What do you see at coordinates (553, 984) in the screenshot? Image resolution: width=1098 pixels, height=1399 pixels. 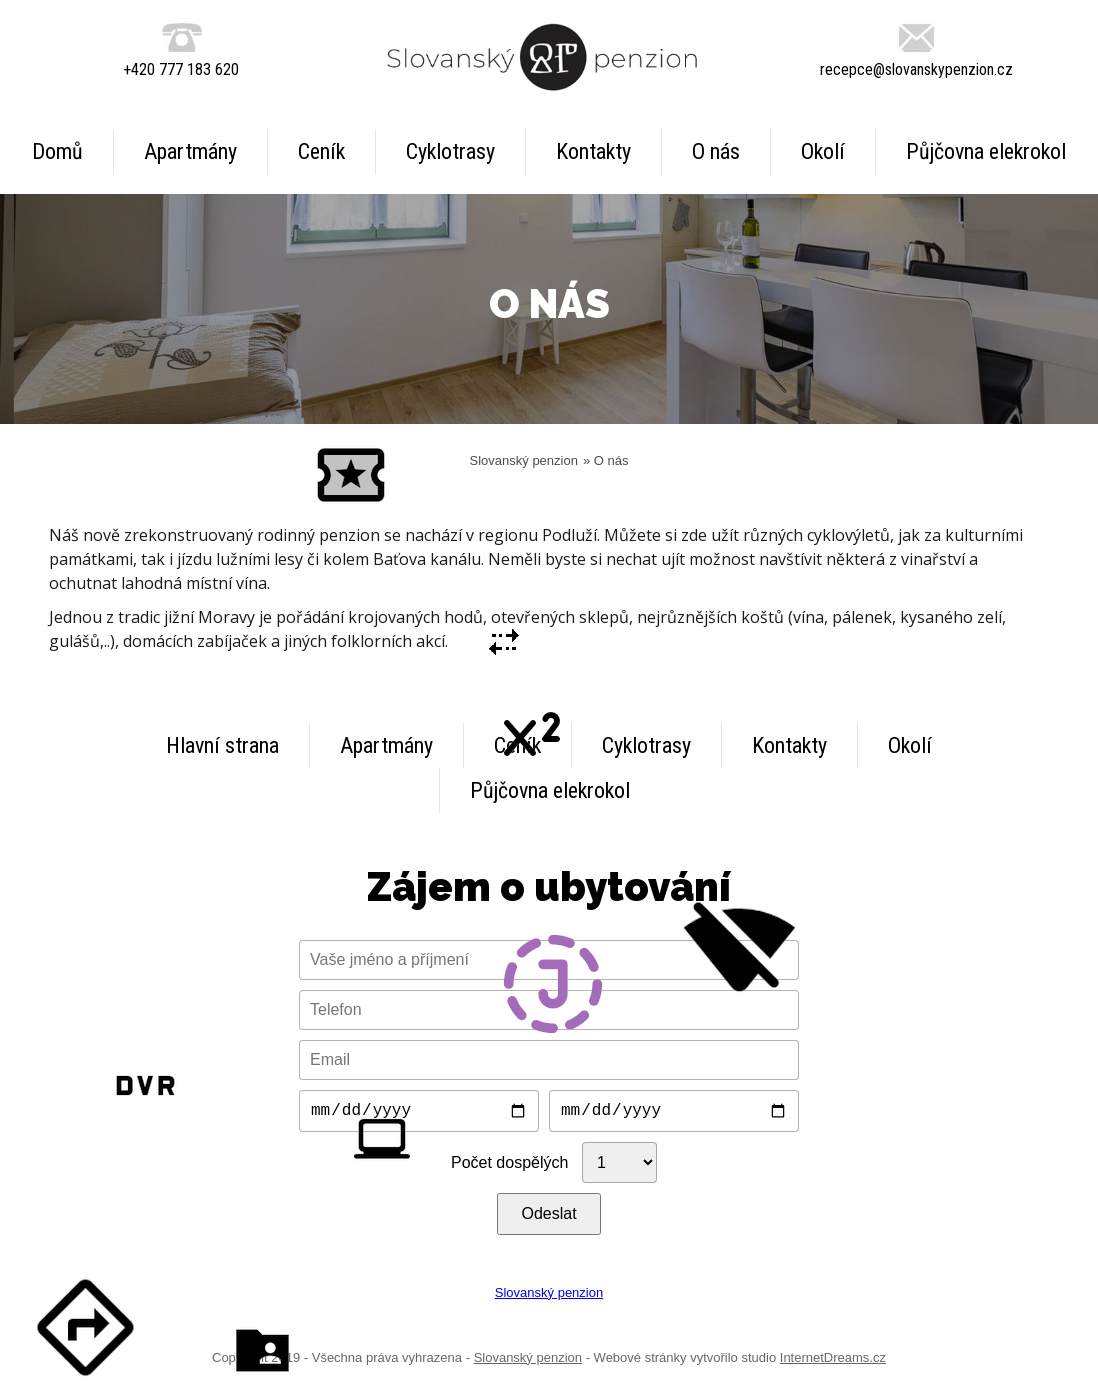 I see `indicates a pending or in-progress item labeled "J"` at bounding box center [553, 984].